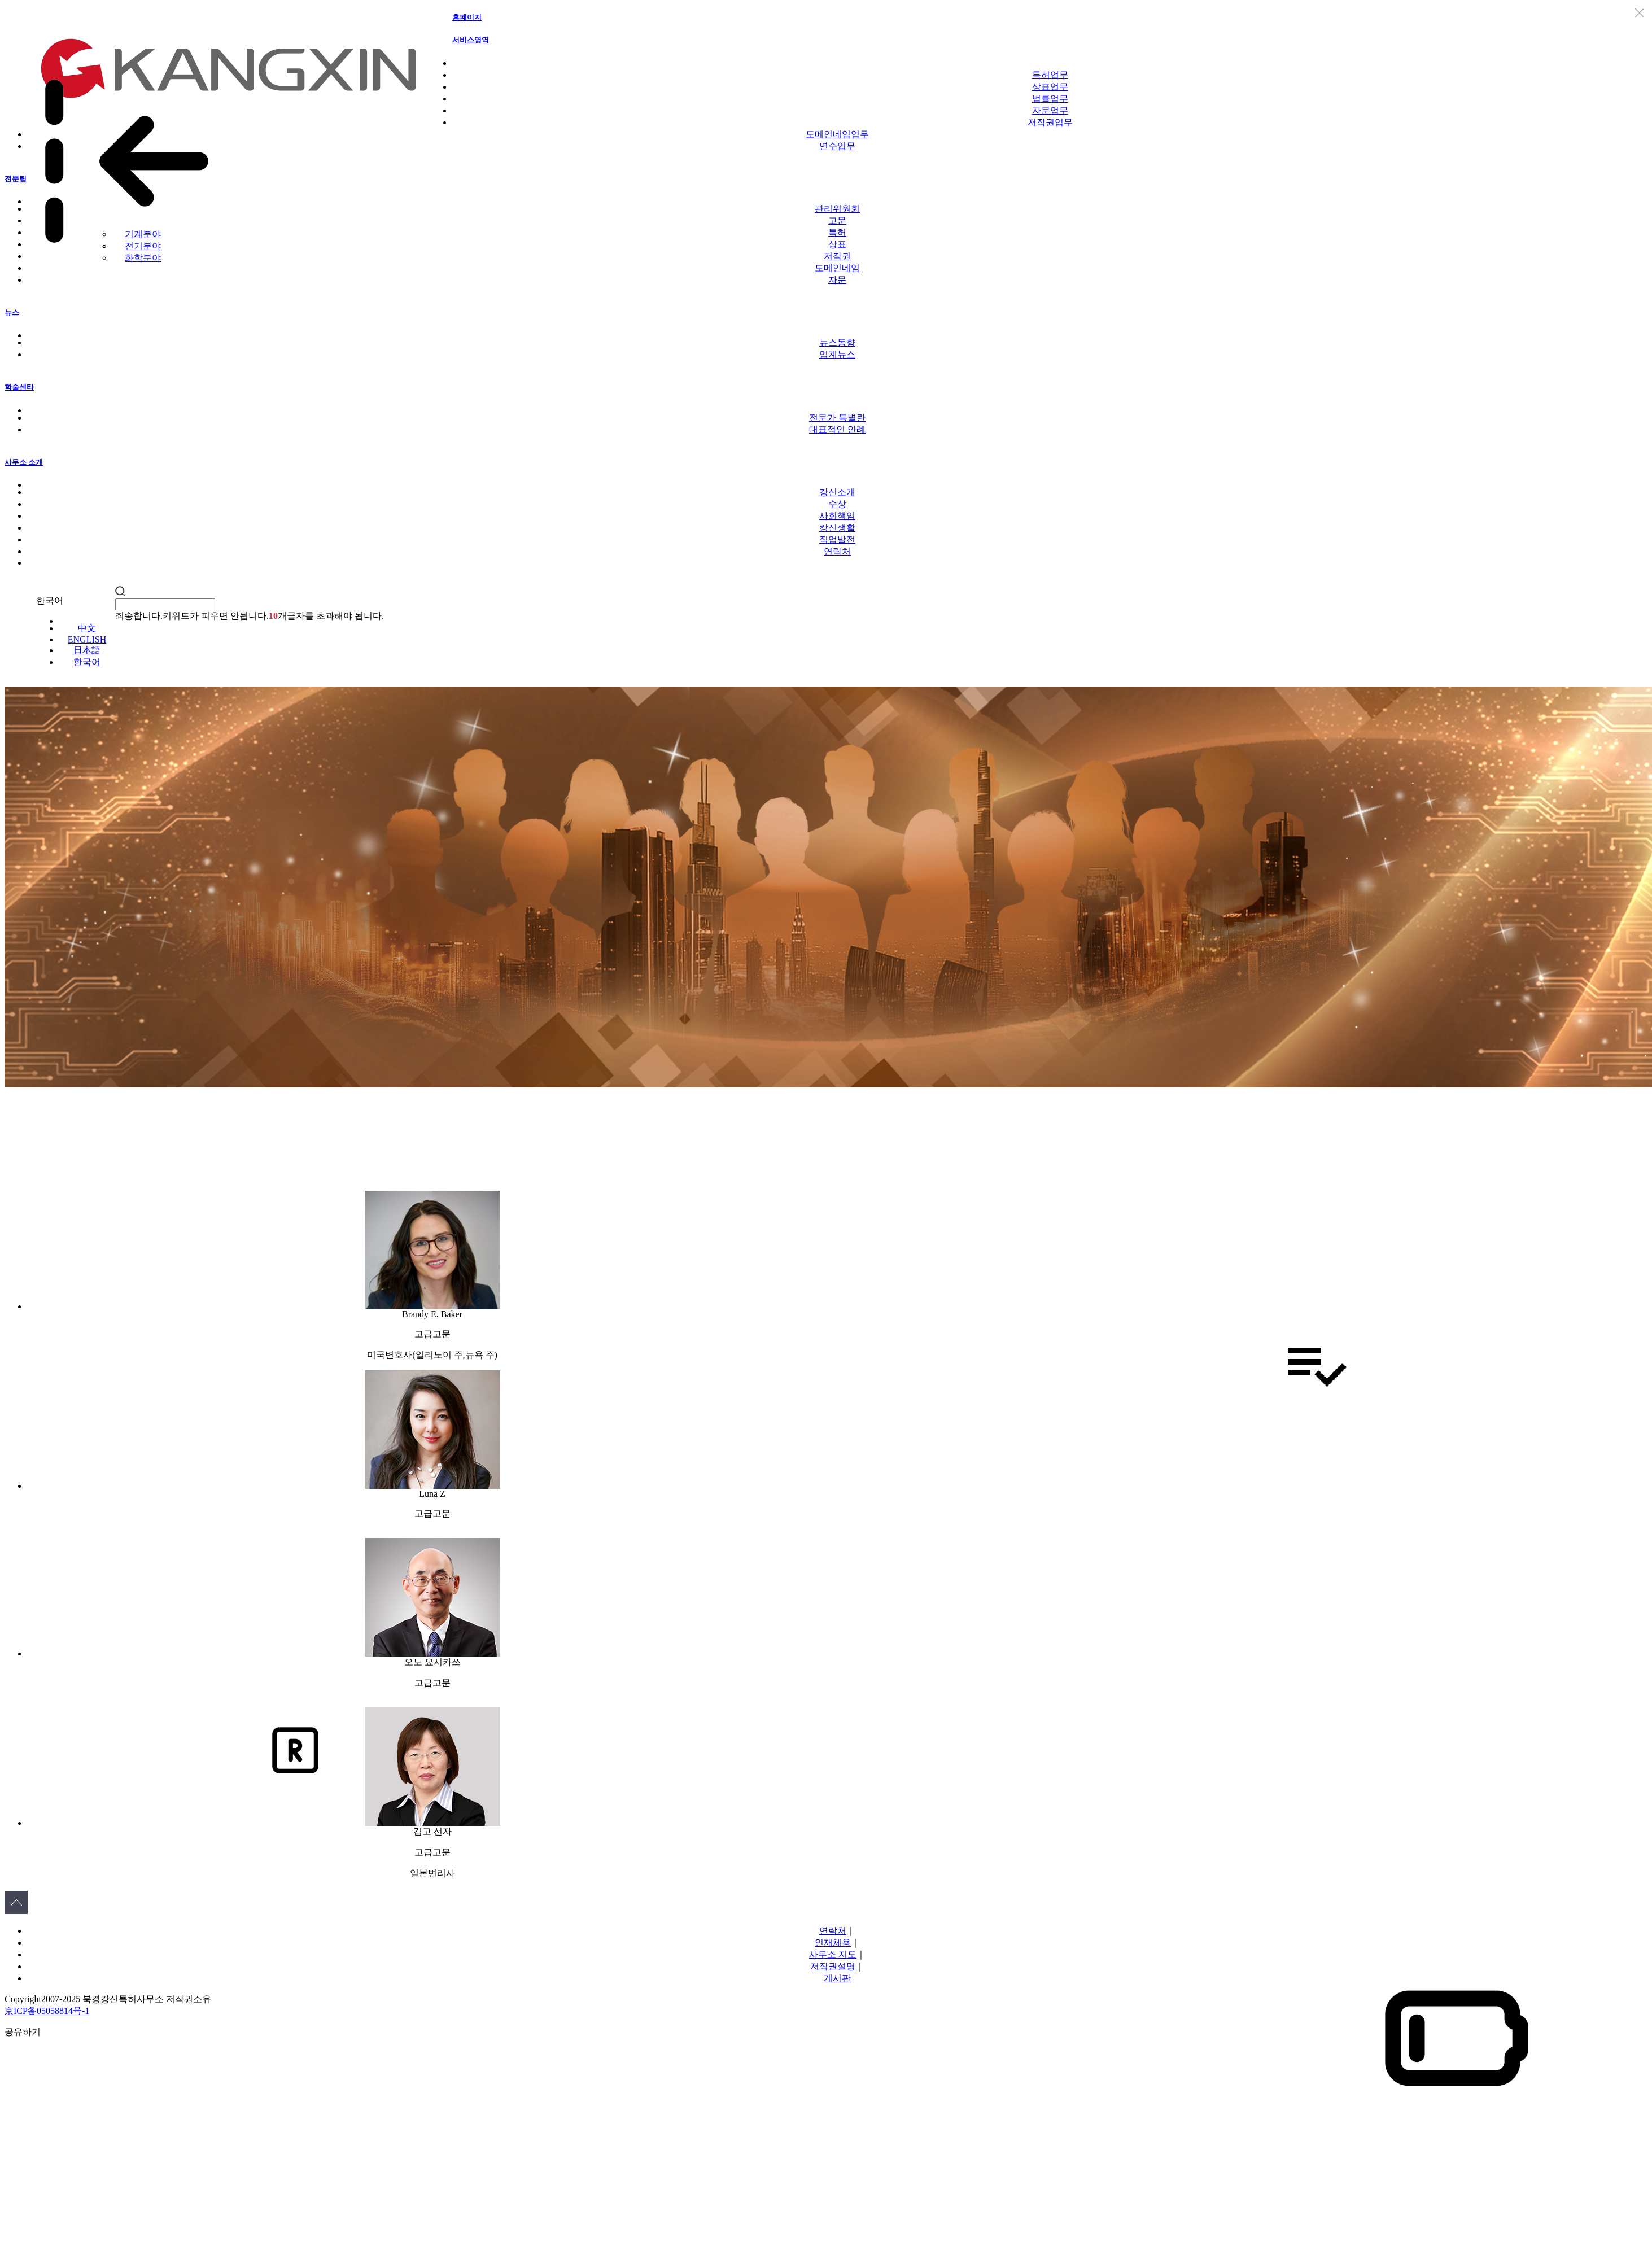 The height and width of the screenshot is (2246, 1652). What do you see at coordinates (295, 1750) in the screenshot?
I see `indicates a rating or review section` at bounding box center [295, 1750].